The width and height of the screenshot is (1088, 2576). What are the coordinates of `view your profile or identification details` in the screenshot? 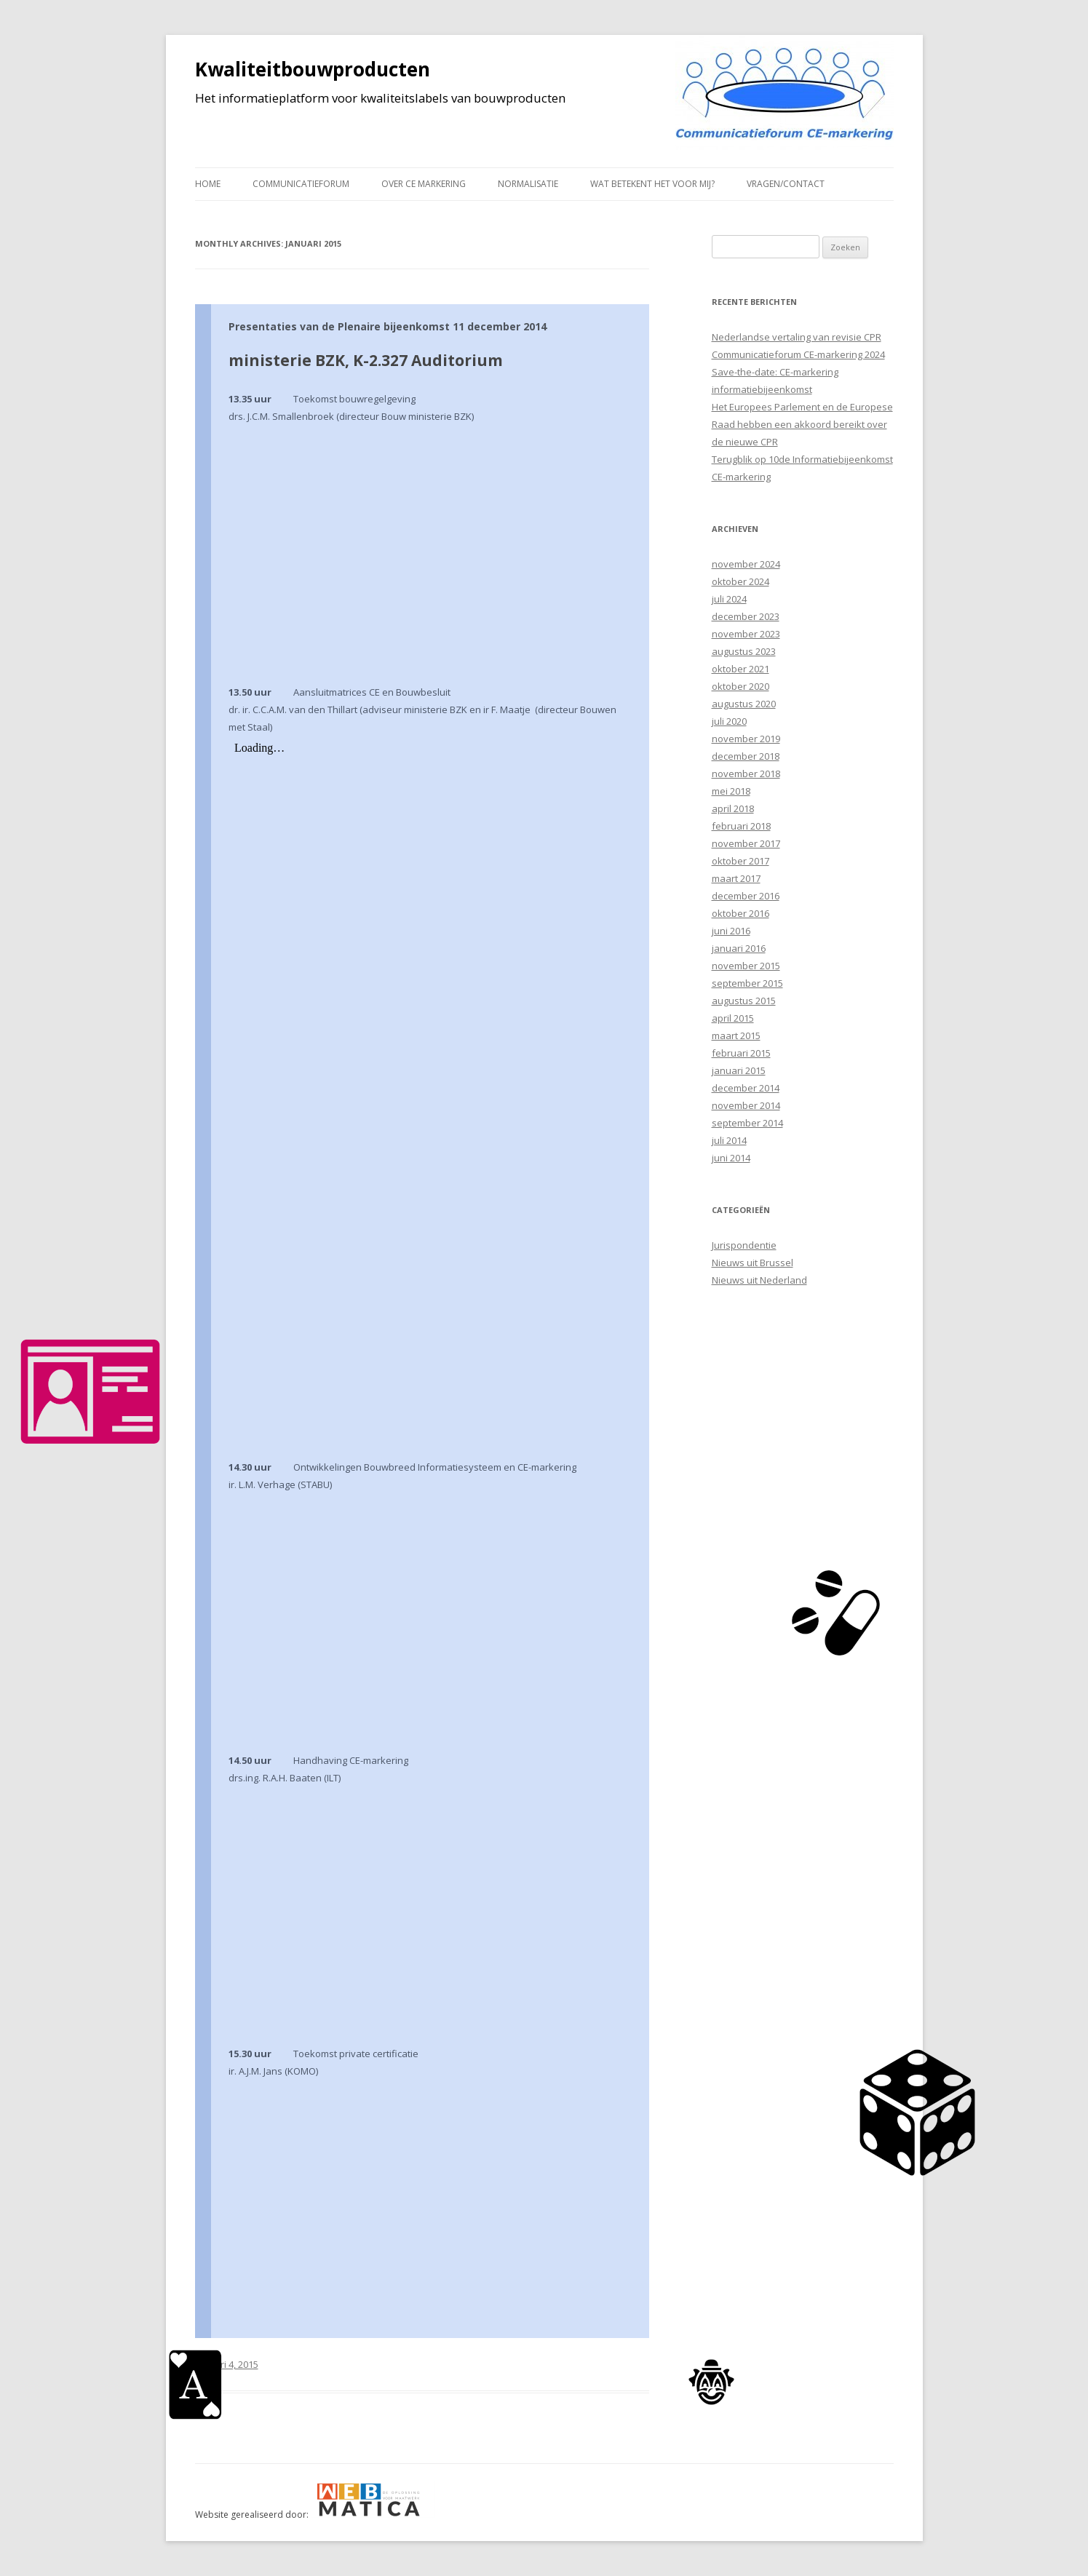 It's located at (90, 1389).